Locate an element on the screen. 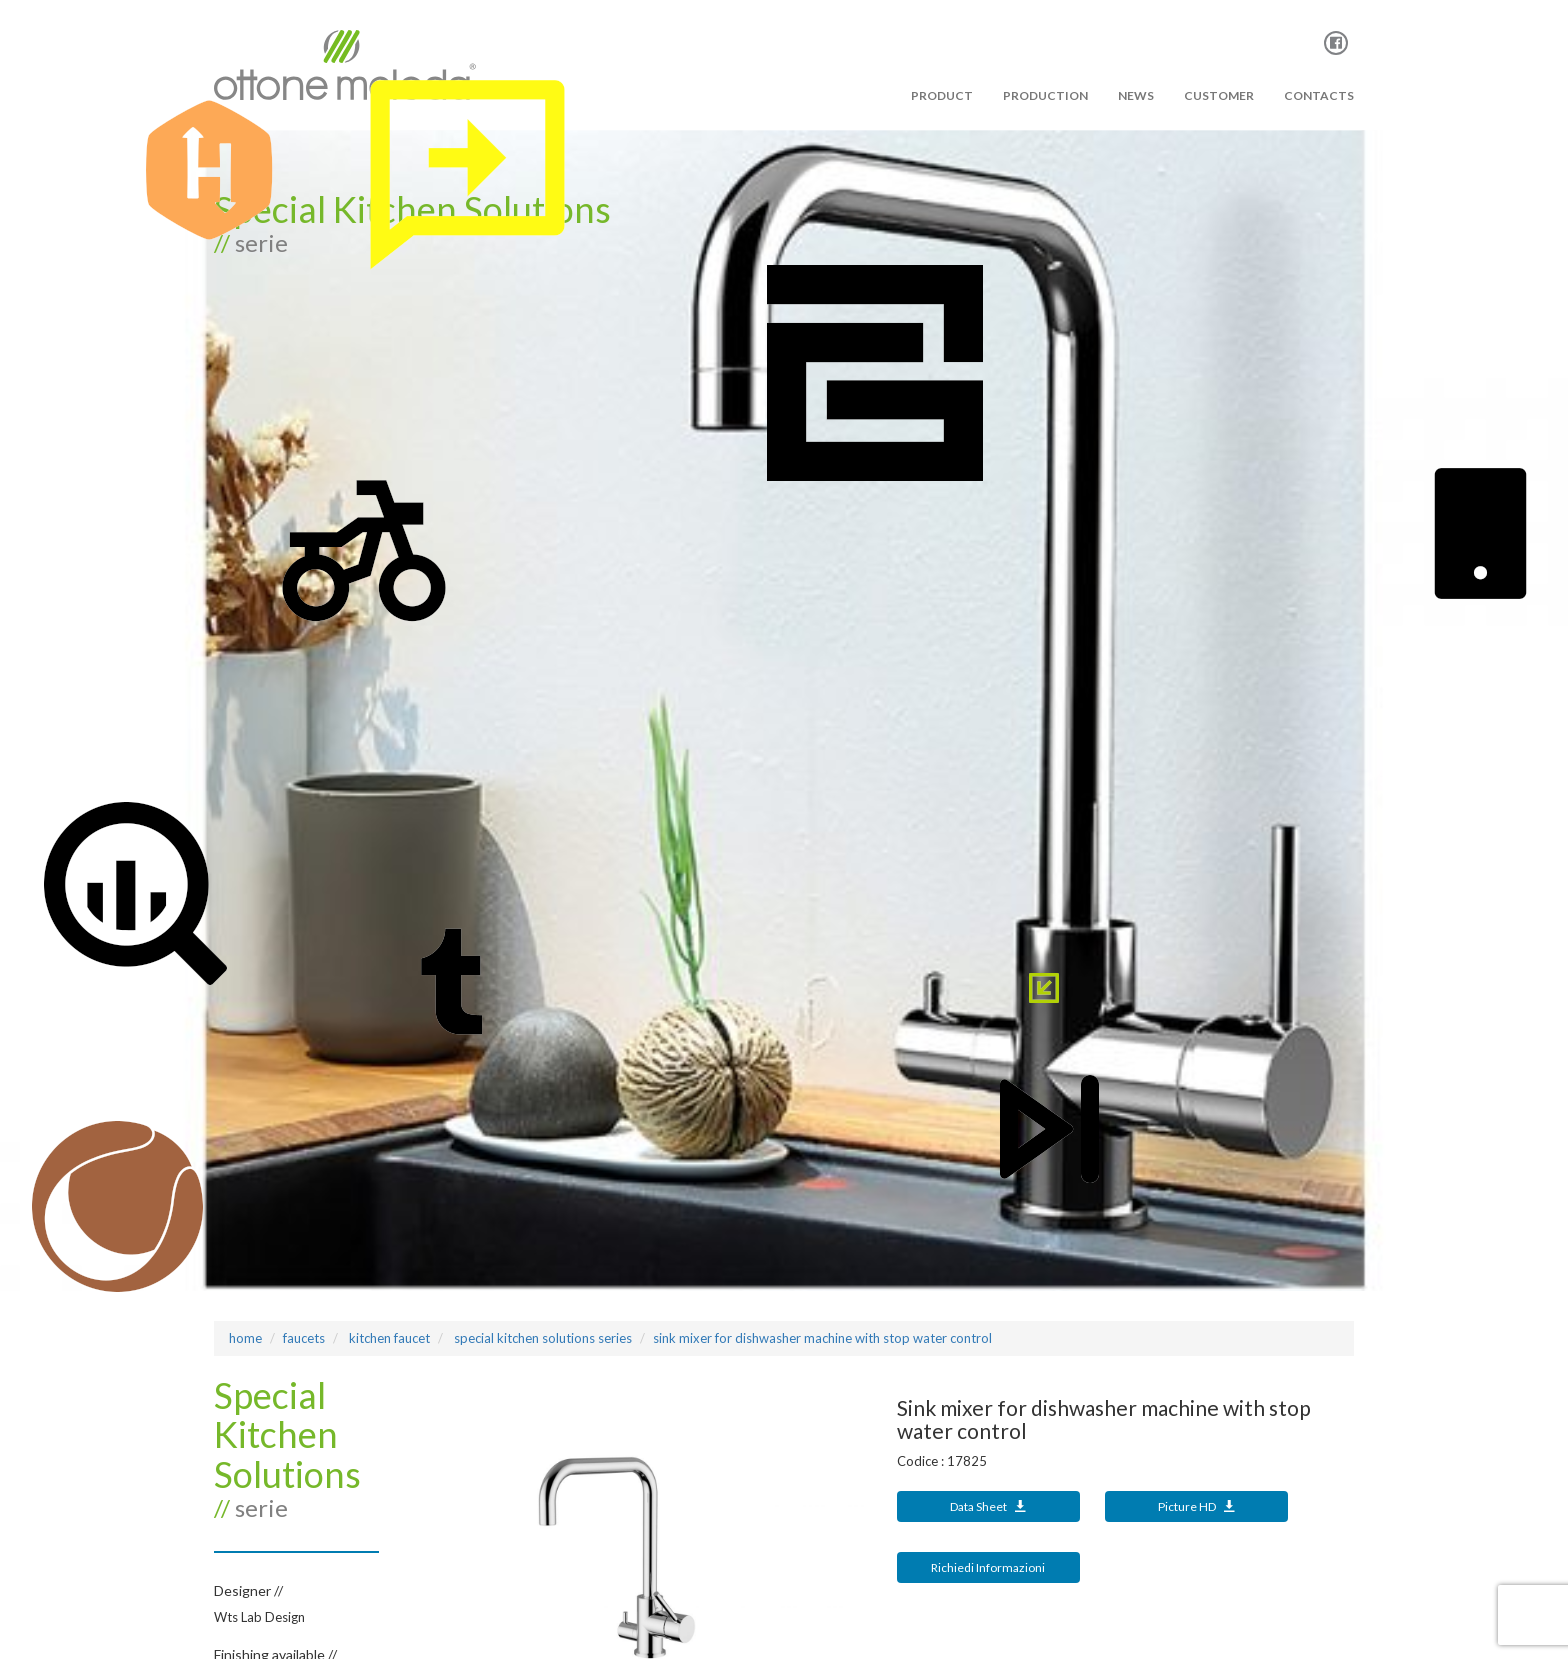 Image resolution: width=1568 pixels, height=1659 pixels. hackerrank logo is located at coordinates (209, 170).